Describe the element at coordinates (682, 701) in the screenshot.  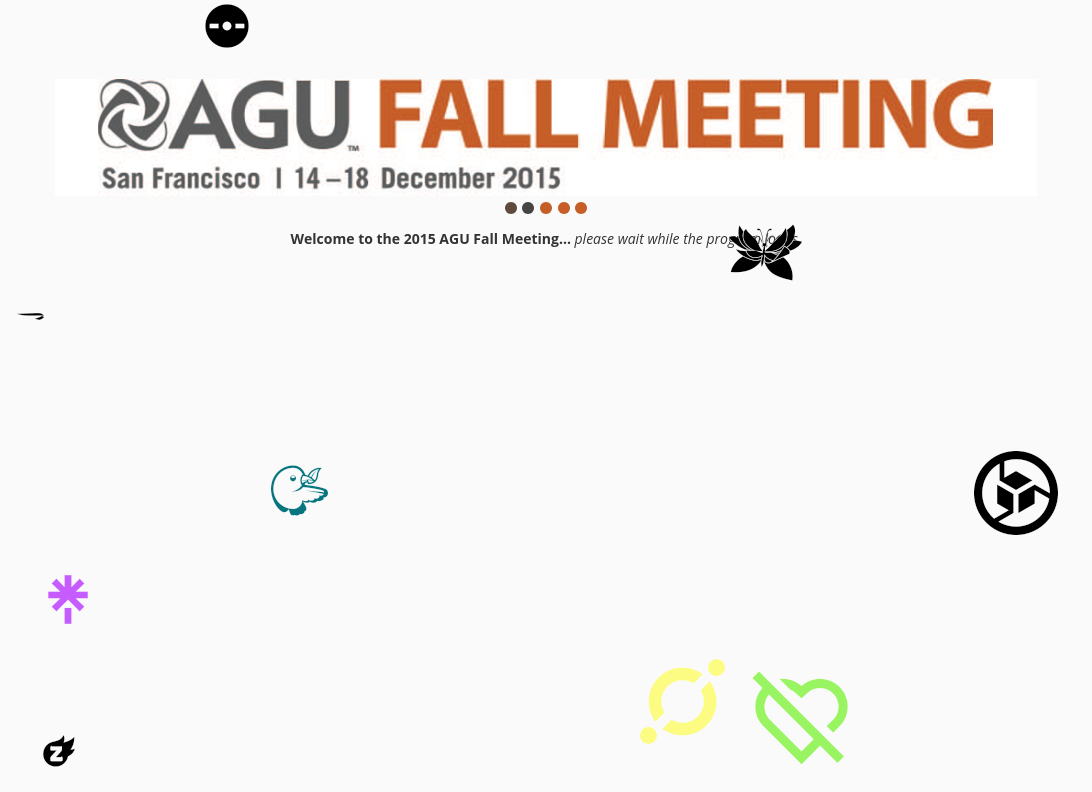
I see `icon logo for the simple-icons project` at that location.